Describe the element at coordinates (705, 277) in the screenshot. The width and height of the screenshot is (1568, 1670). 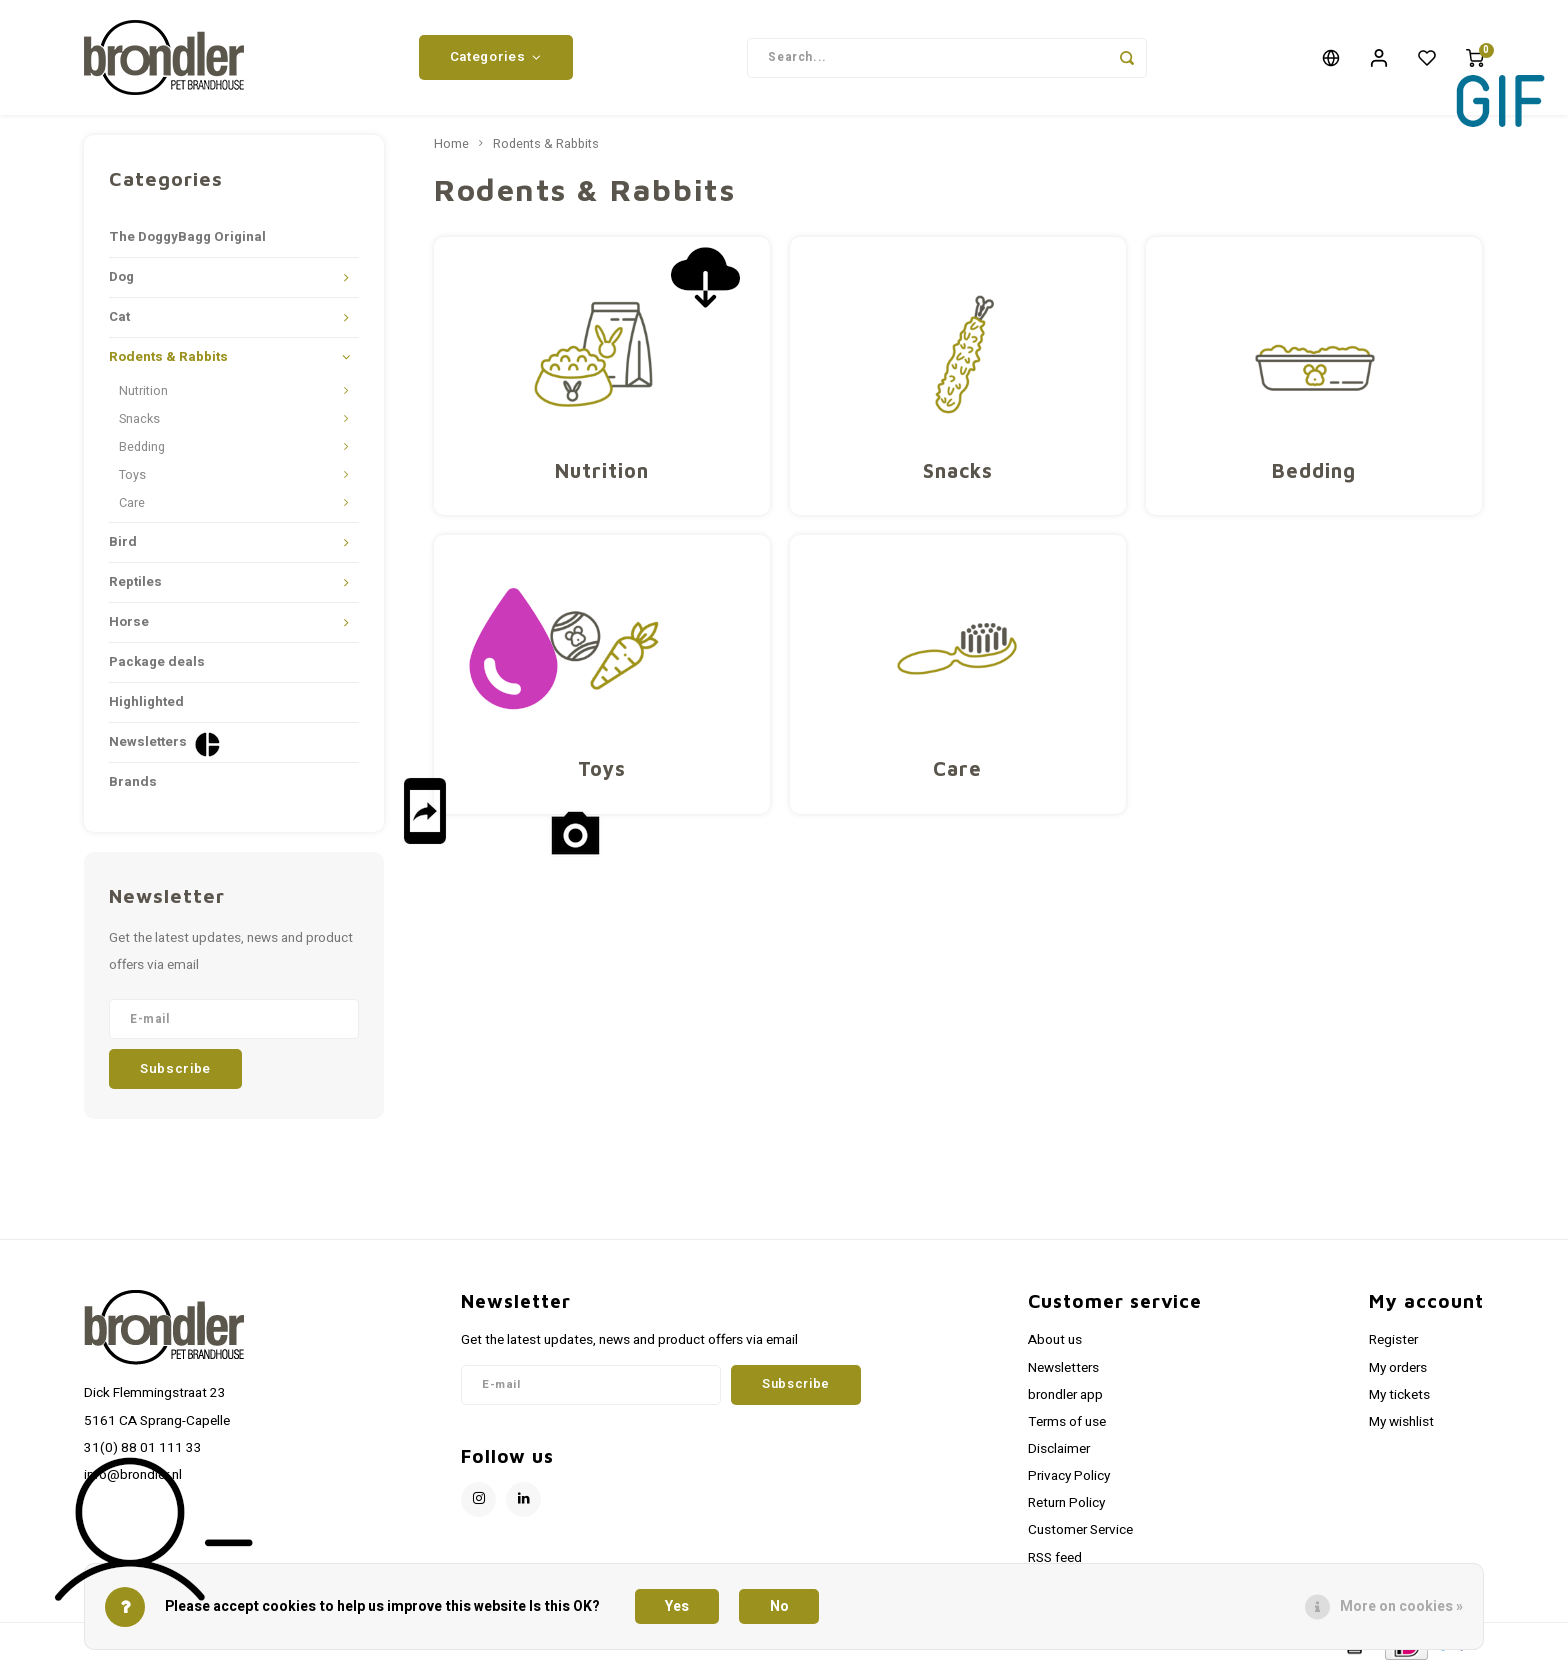
I see `download file from cloud storage` at that location.